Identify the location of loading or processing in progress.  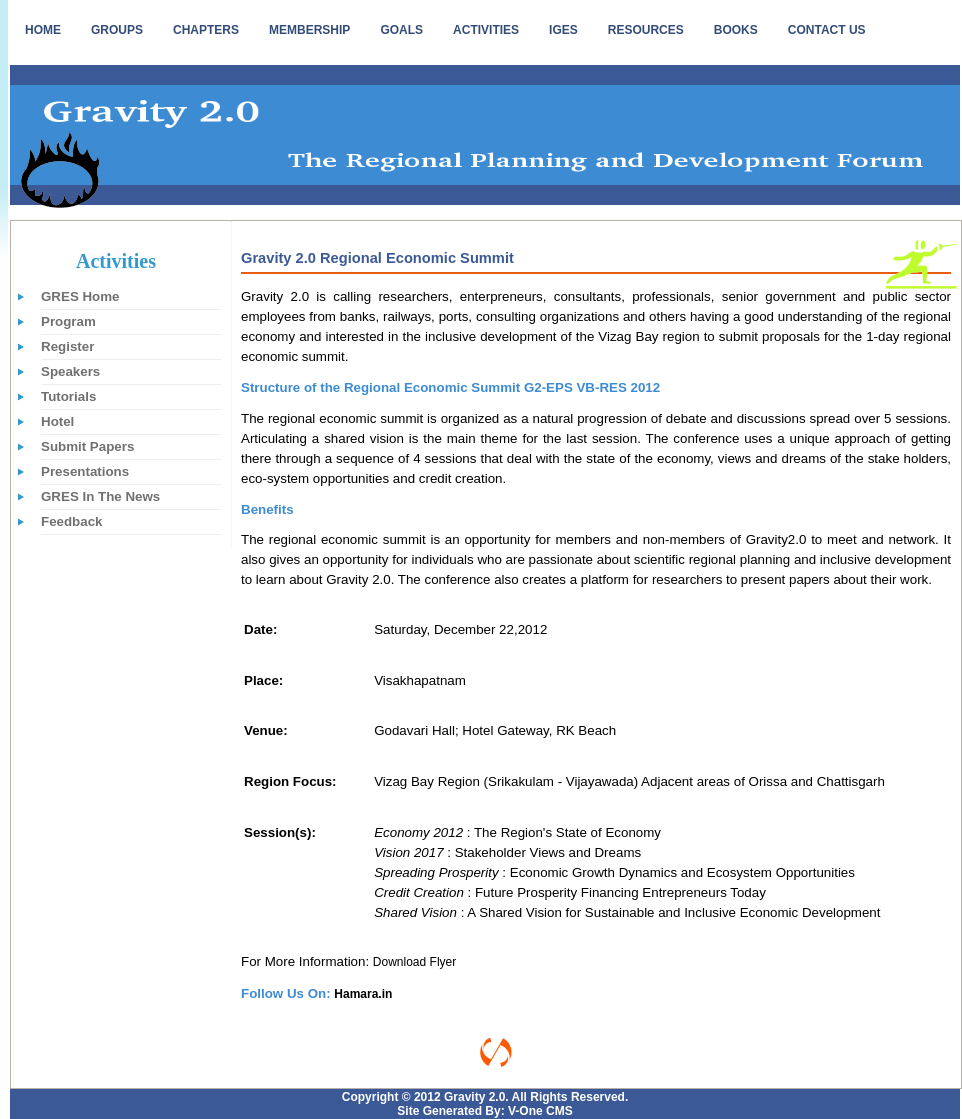
(496, 1052).